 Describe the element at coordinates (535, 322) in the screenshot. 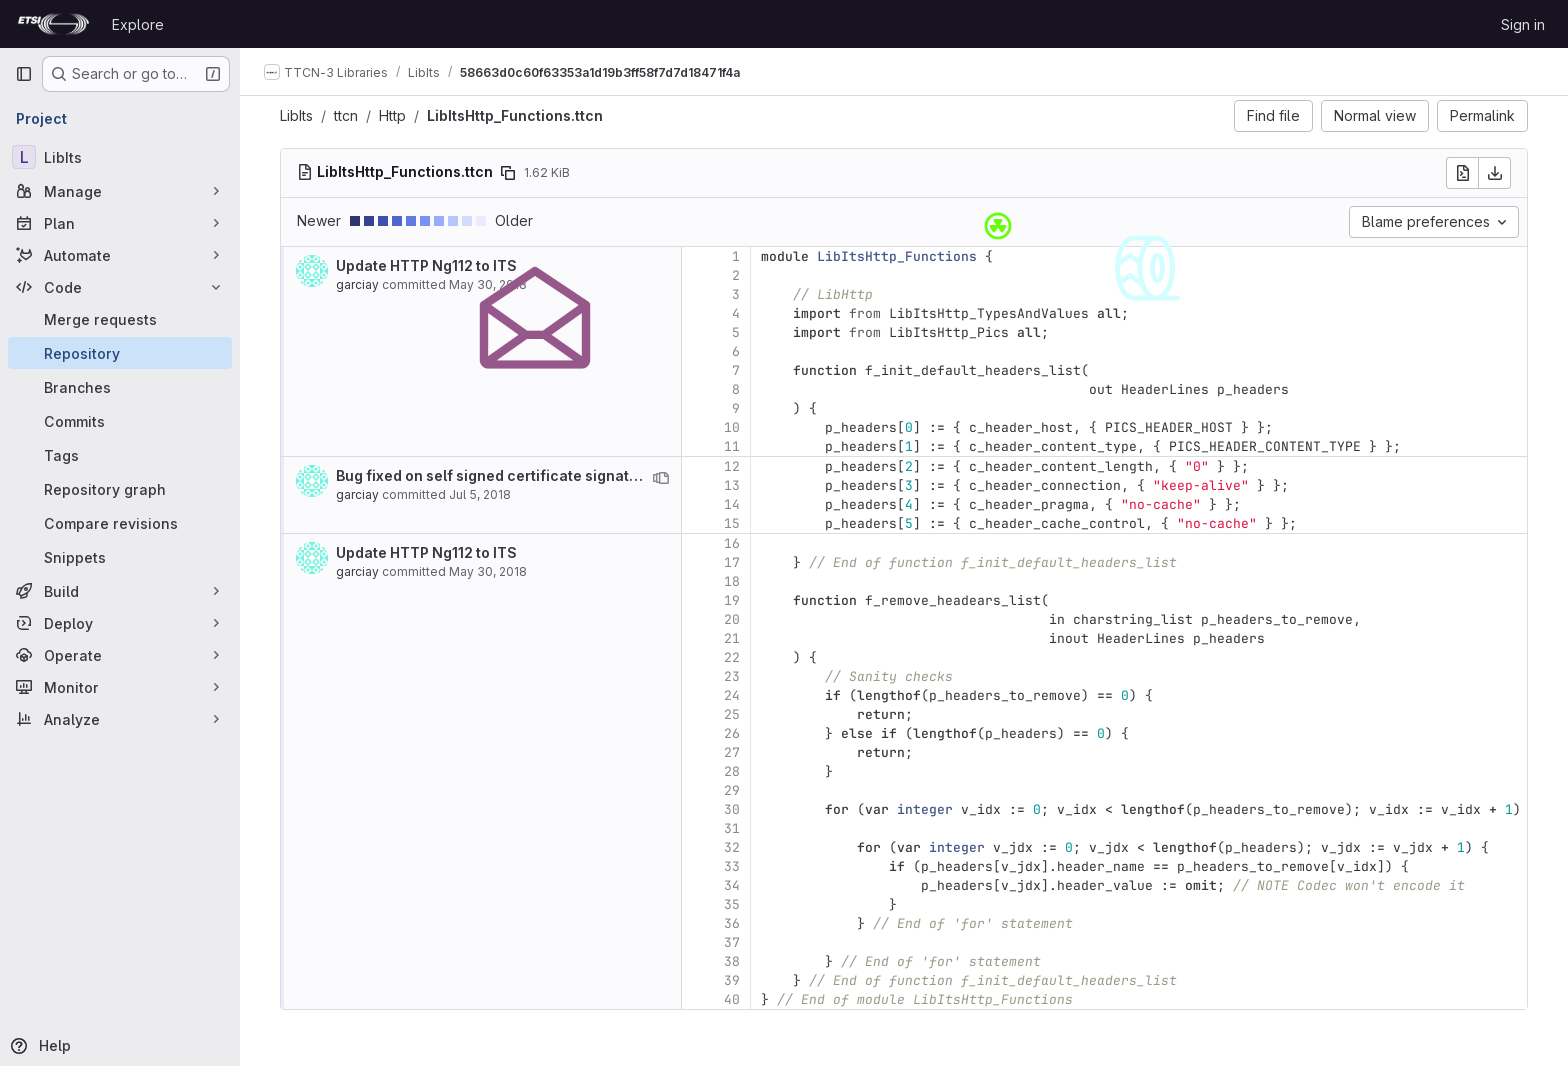

I see `view an opened email or message` at that location.